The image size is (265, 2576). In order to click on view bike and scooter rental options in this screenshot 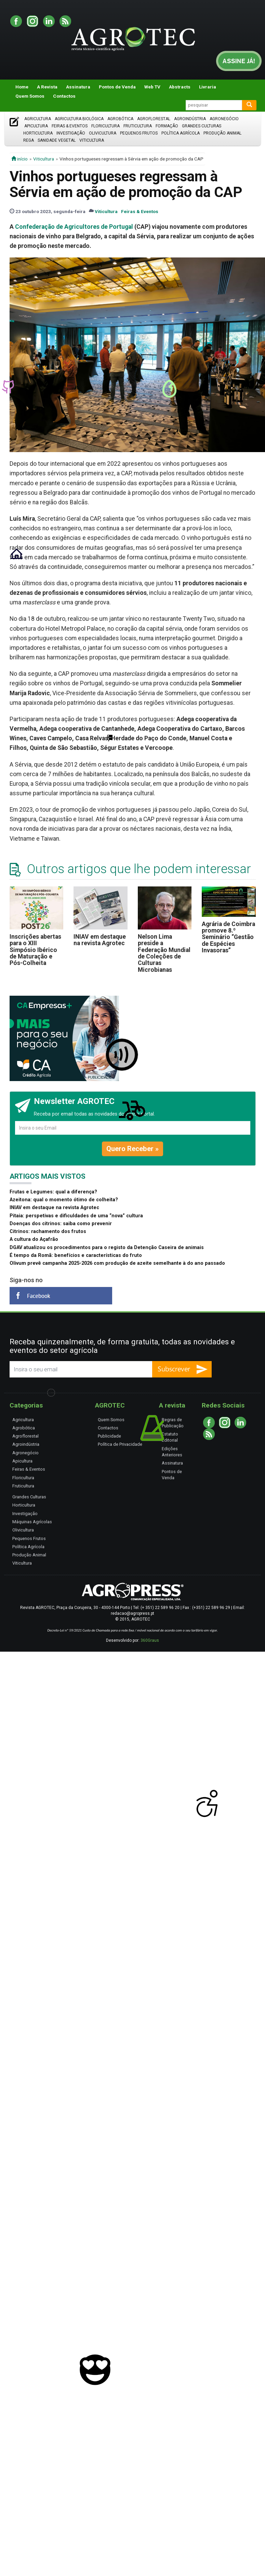, I will do `click(132, 1110)`.